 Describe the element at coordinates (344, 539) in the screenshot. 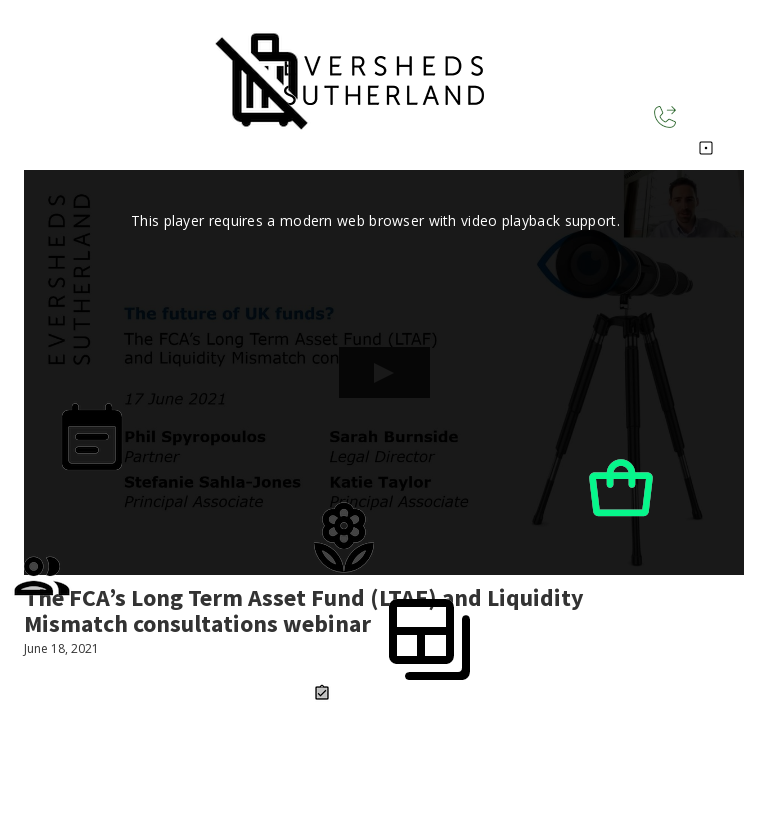

I see `find nearby florists or flower shops` at that location.